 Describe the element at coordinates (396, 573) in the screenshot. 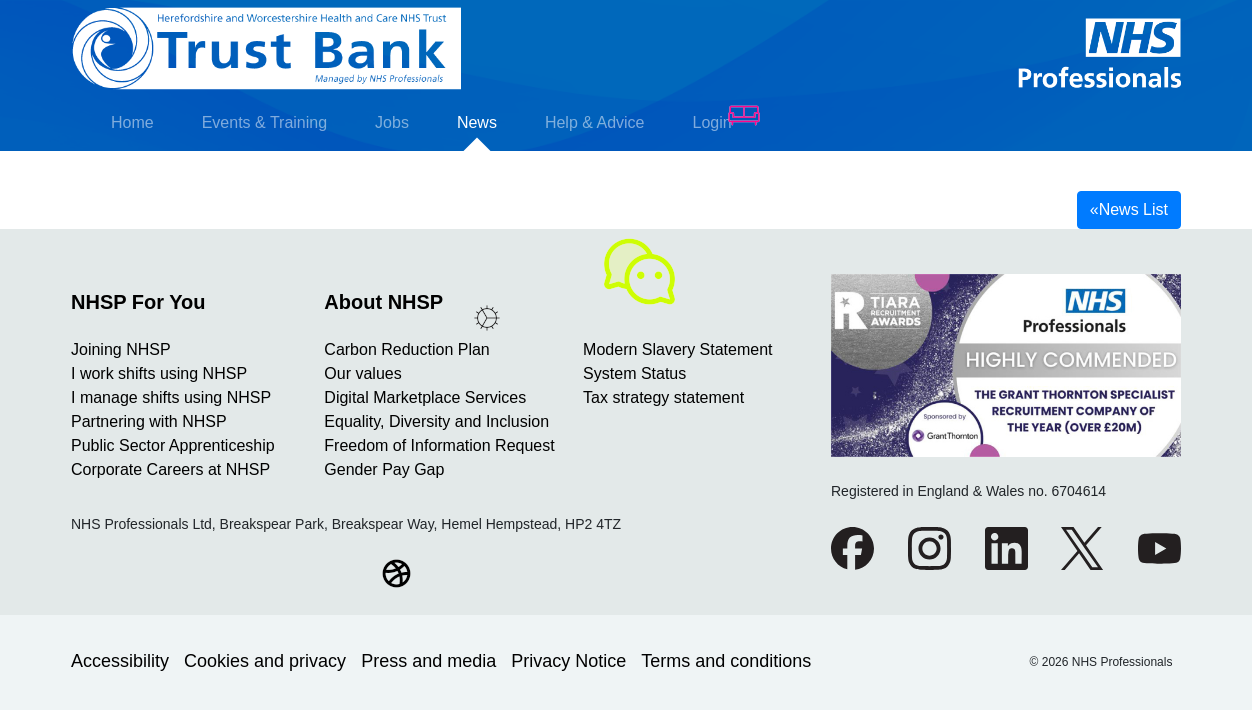

I see `view dribbble profile or portfolio` at that location.